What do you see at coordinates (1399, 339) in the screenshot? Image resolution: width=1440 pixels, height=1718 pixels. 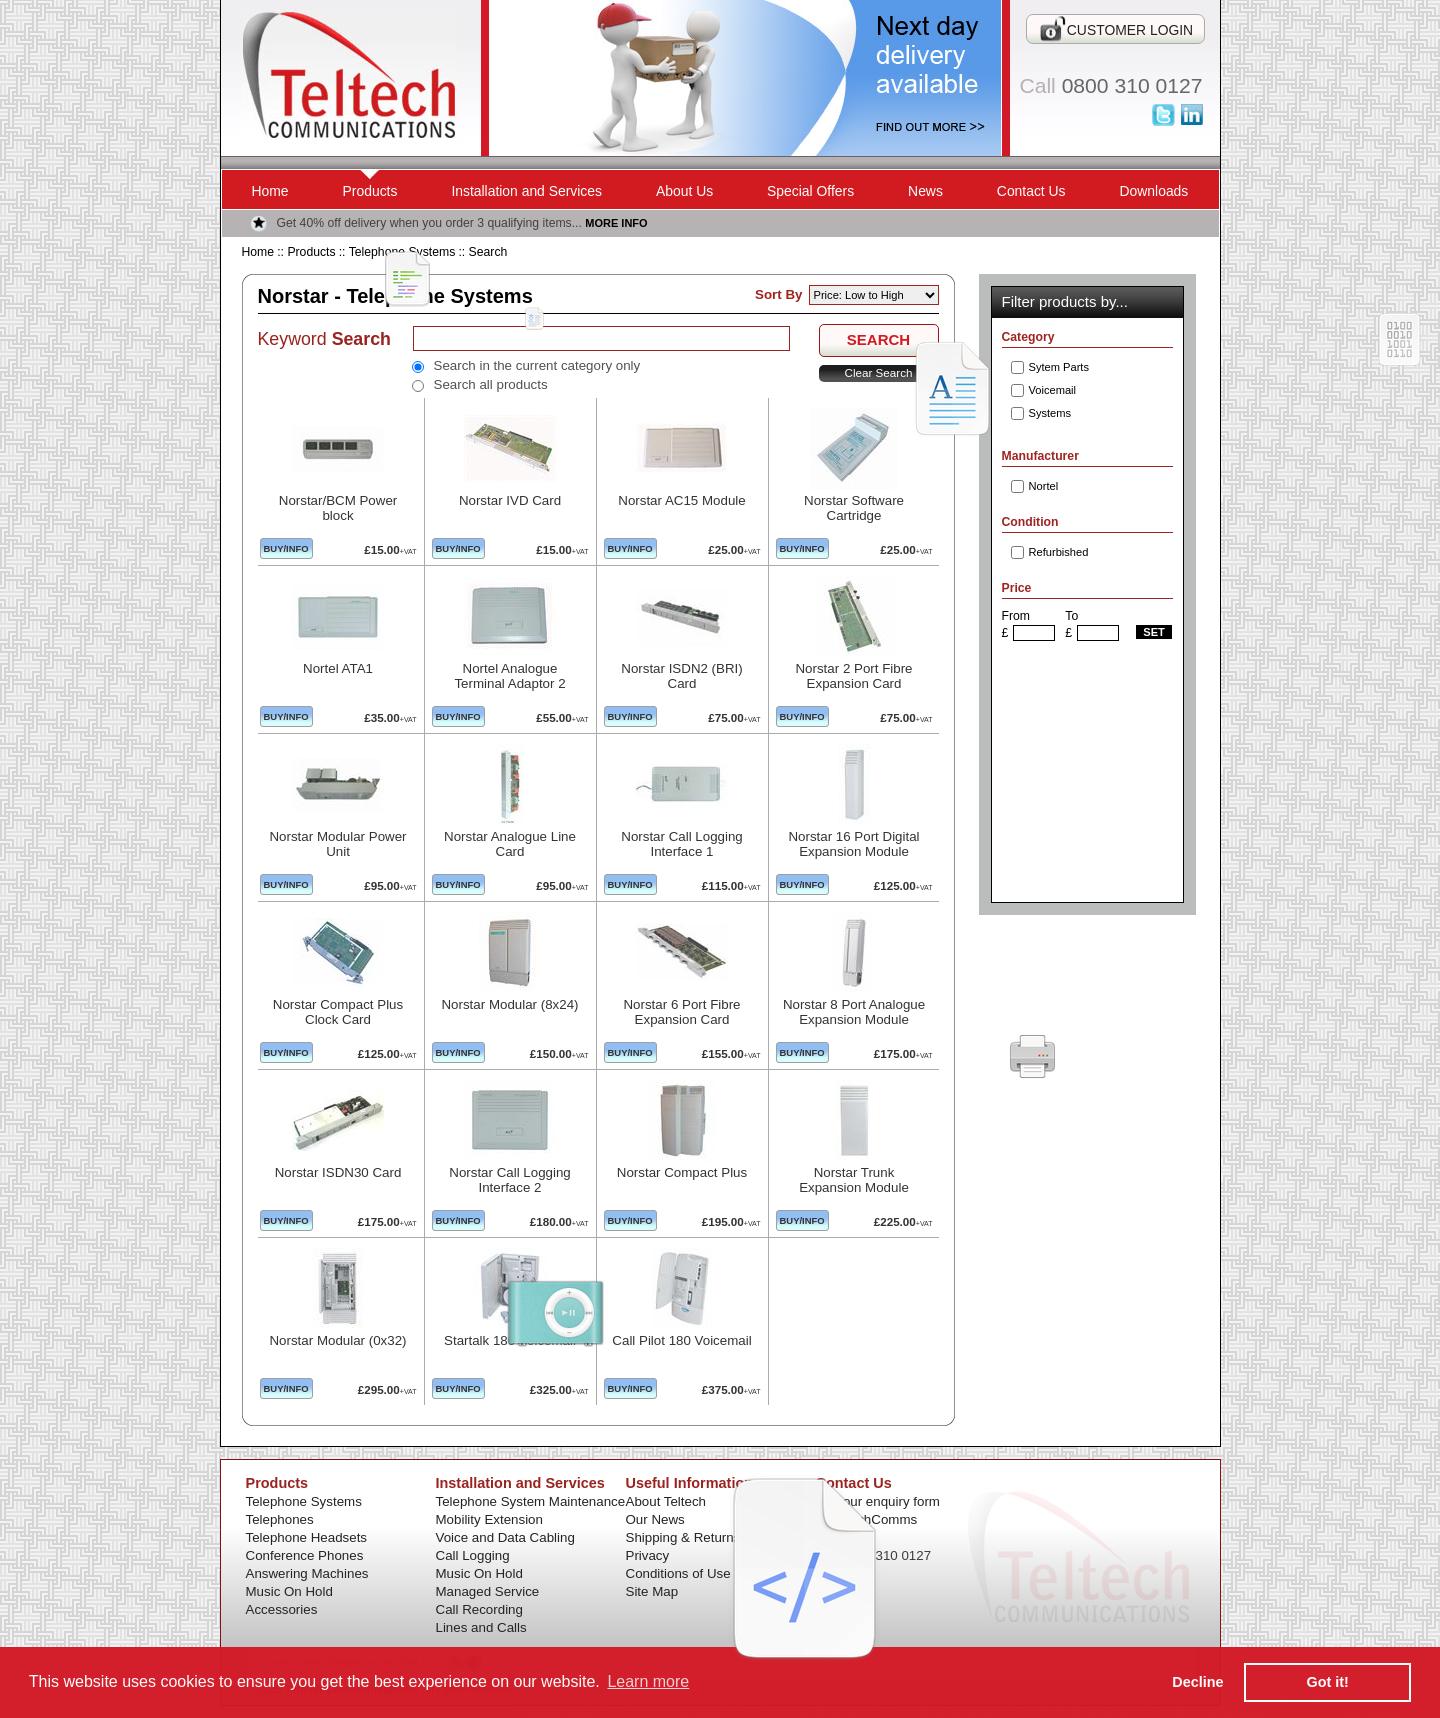 I see `indicates a binary or raw data file` at bounding box center [1399, 339].